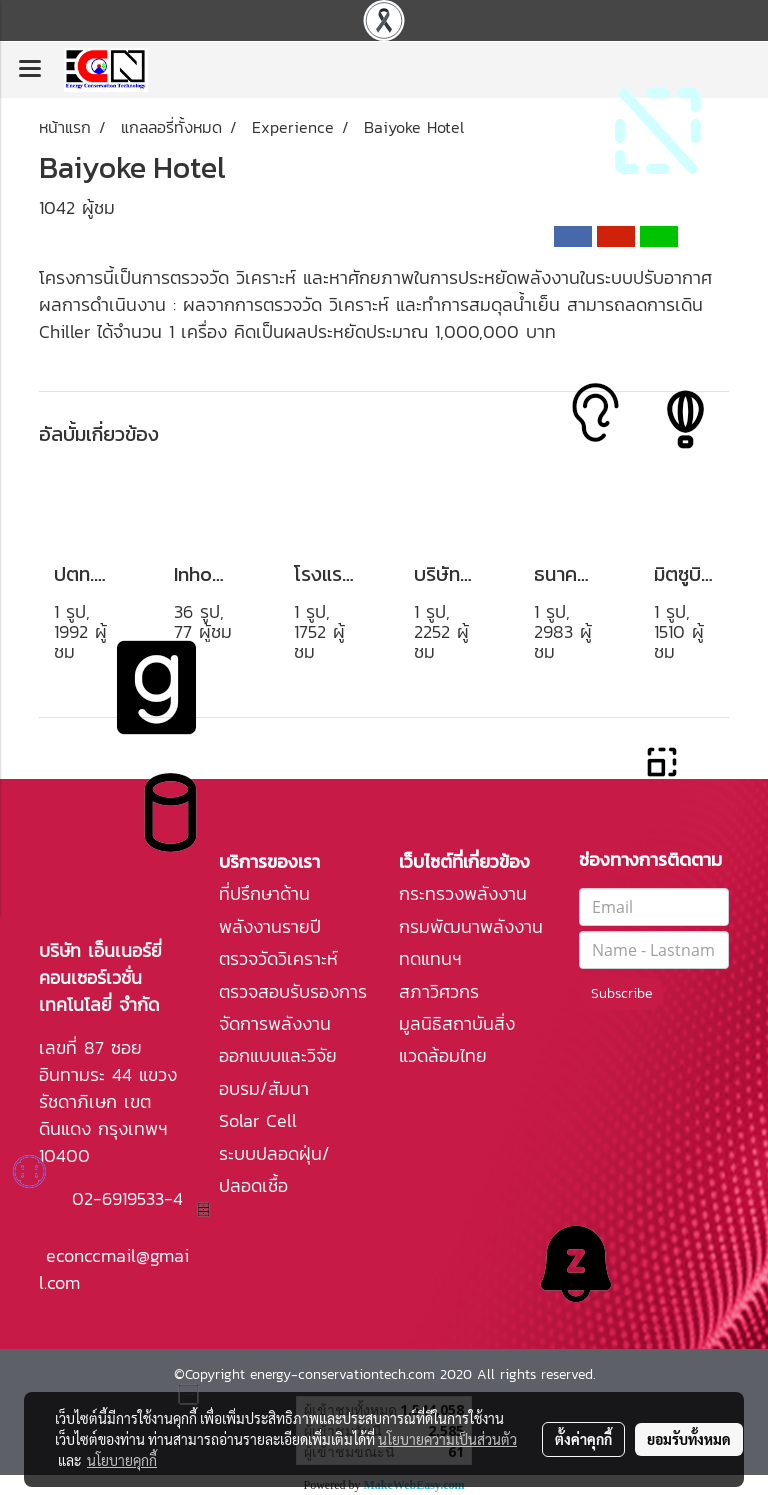 Image resolution: width=768 pixels, height=1495 pixels. What do you see at coordinates (156, 687) in the screenshot?
I see `open Goodreads app` at bounding box center [156, 687].